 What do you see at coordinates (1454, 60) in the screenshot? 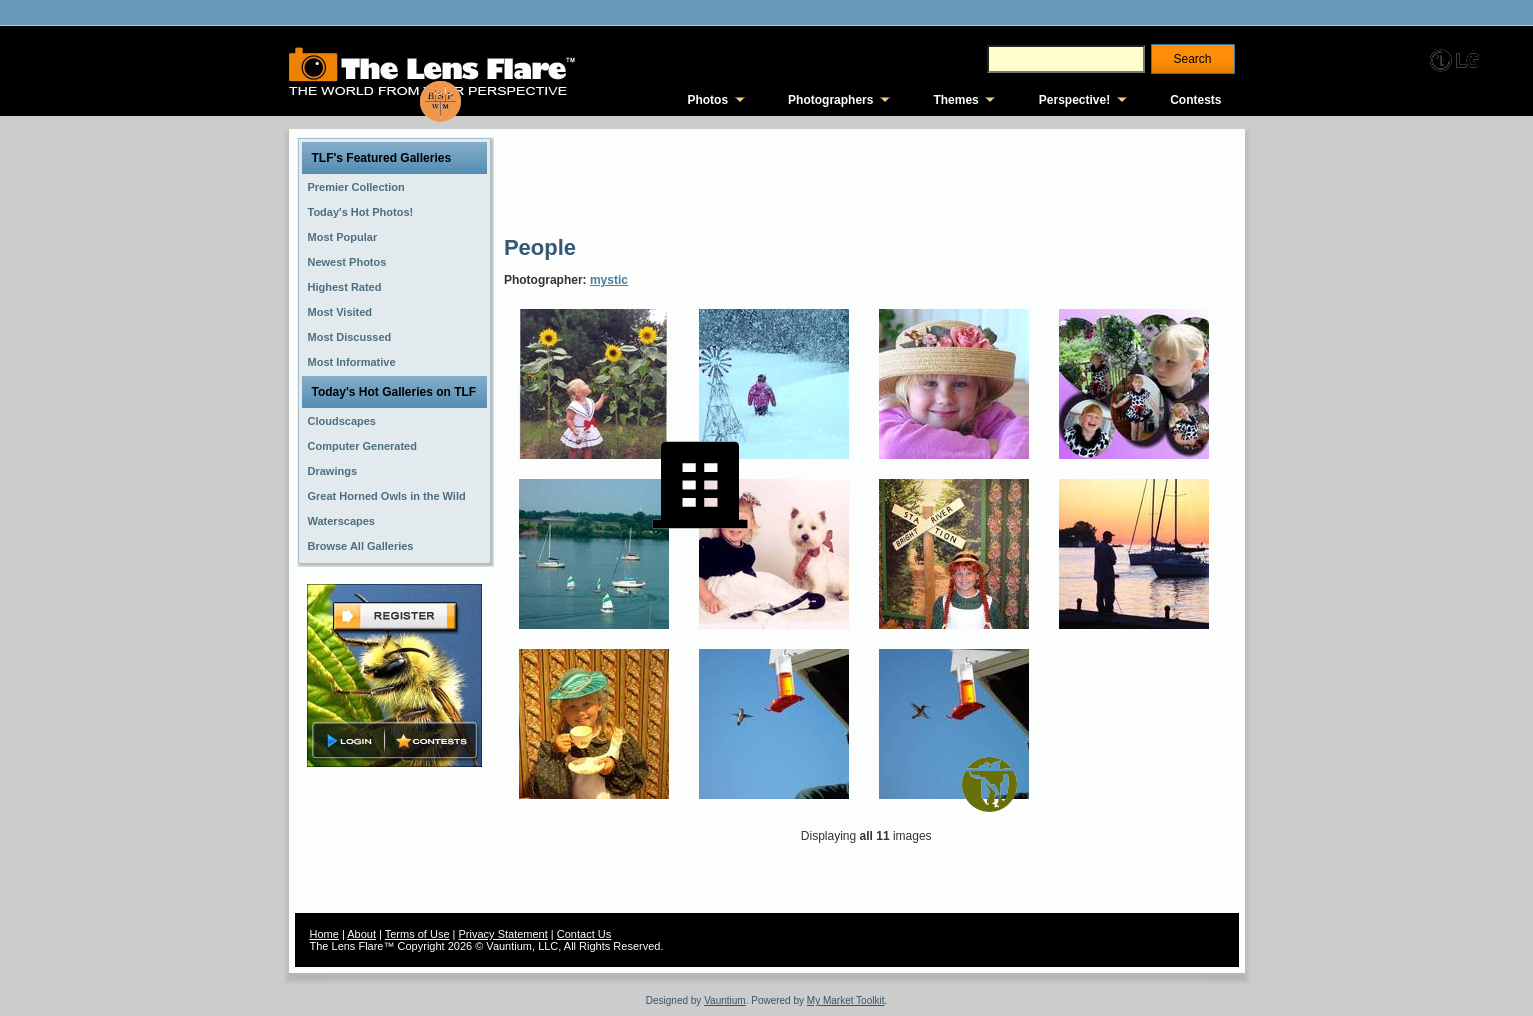
I see `LG brand logo or product identifier` at bounding box center [1454, 60].